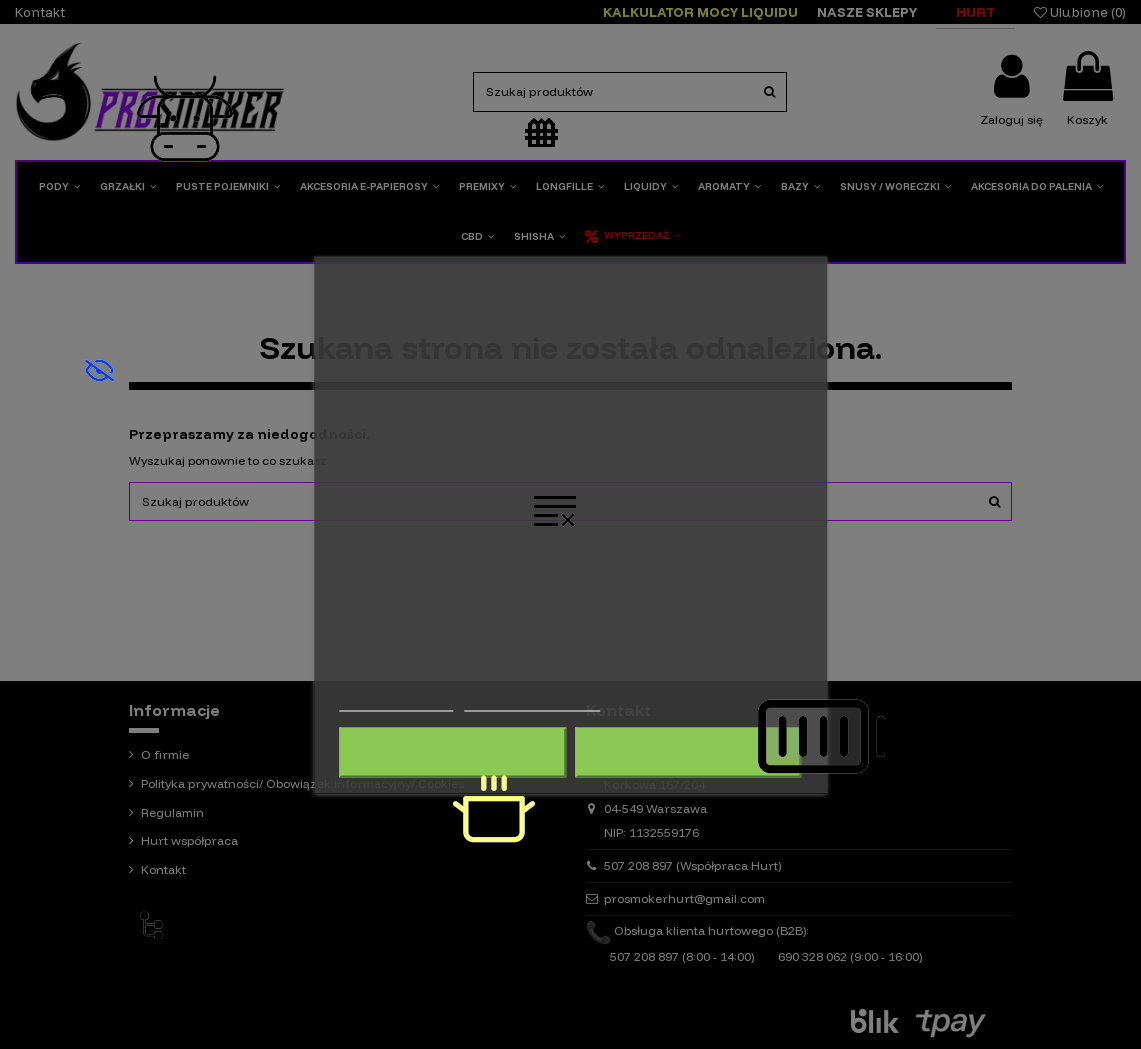  Describe the element at coordinates (494, 814) in the screenshot. I see `access recipes or cooking features` at that location.